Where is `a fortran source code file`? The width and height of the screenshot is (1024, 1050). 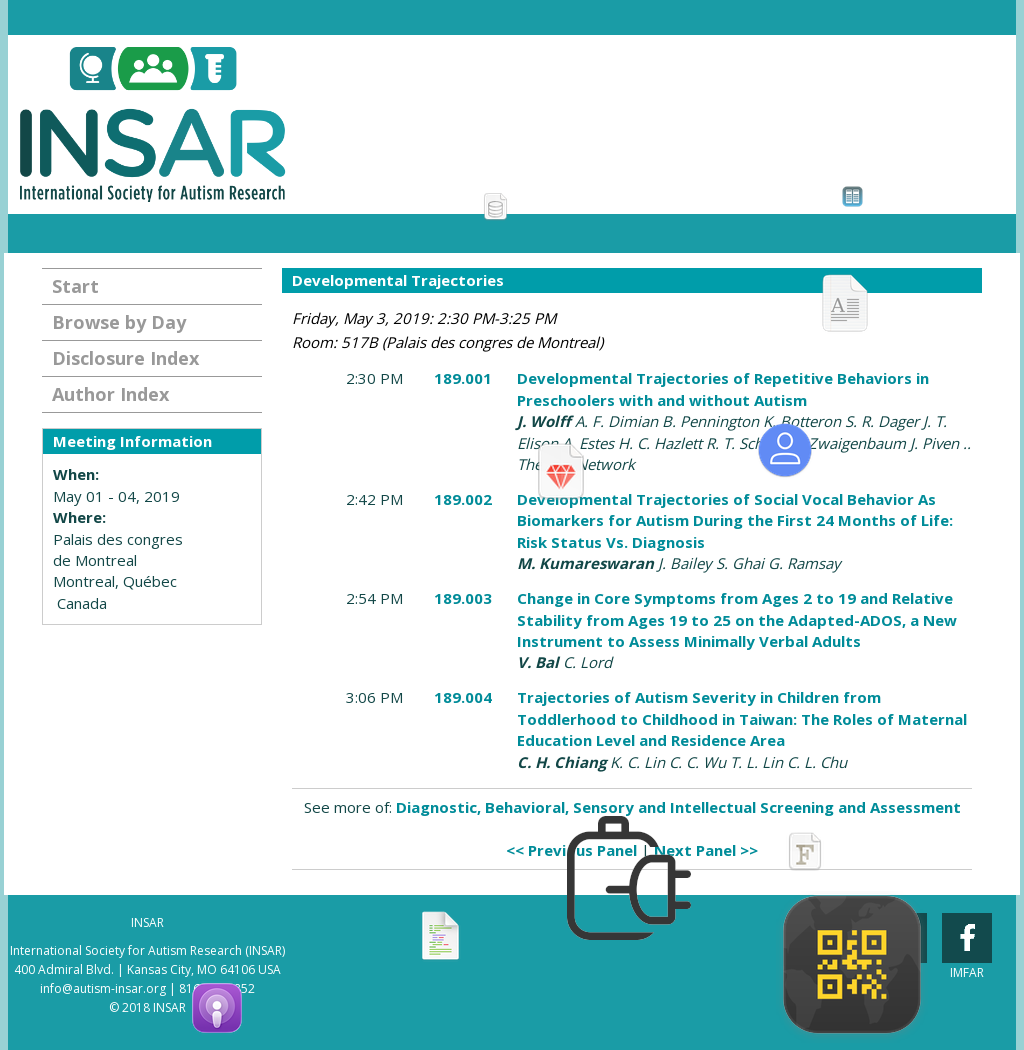
a fortran source code file is located at coordinates (805, 851).